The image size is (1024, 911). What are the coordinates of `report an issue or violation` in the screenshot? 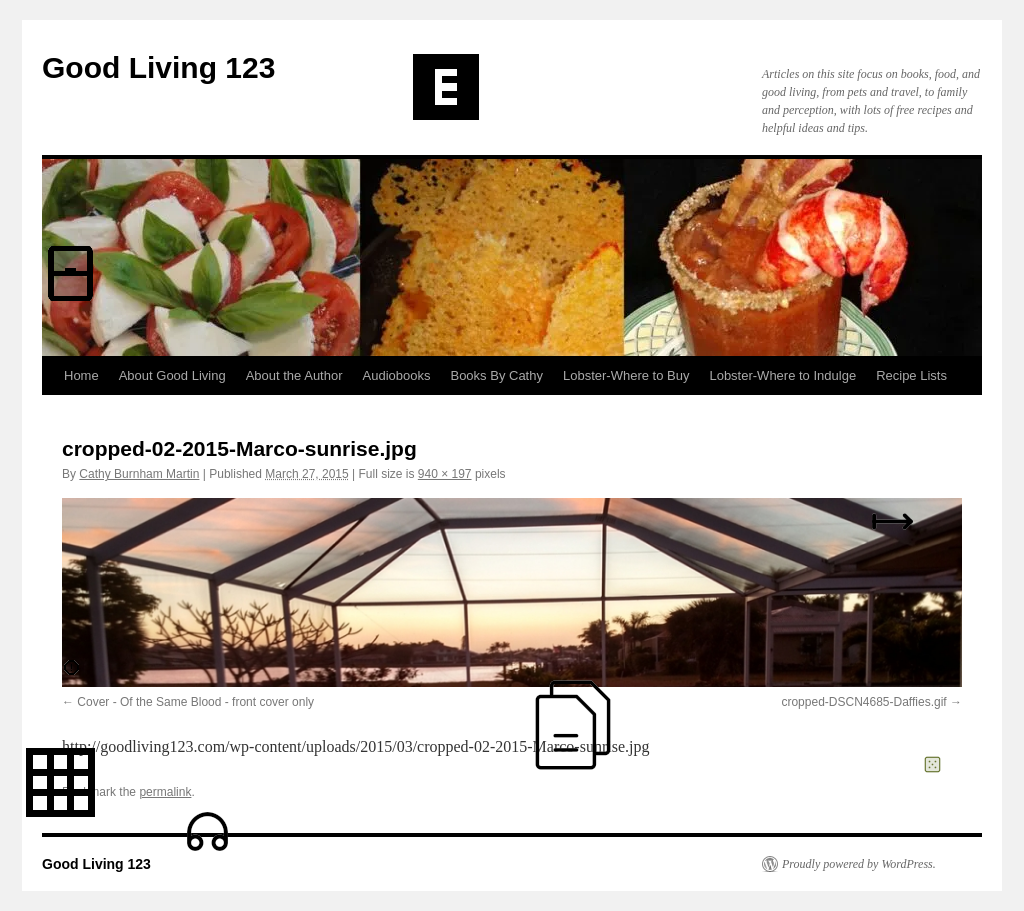 It's located at (71, 667).